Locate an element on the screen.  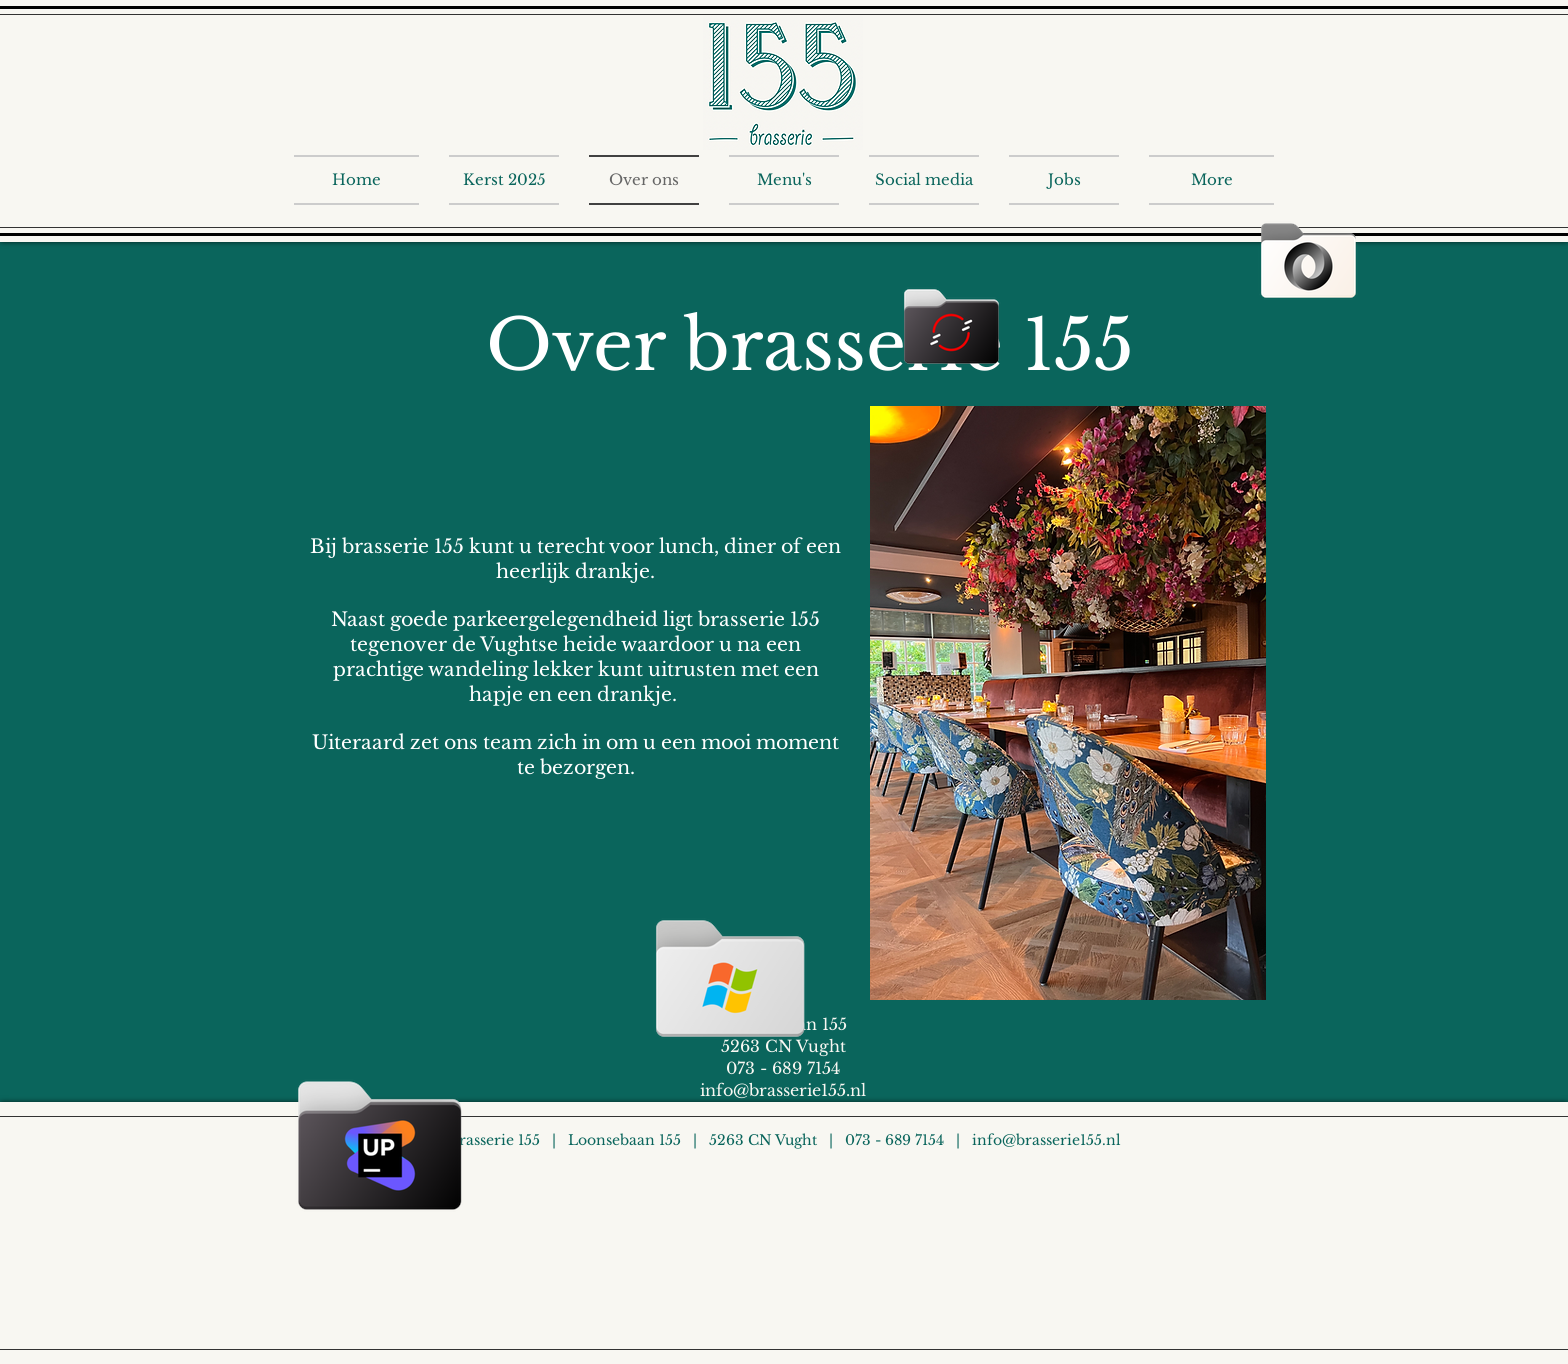
open windows 7 system files folder is located at coordinates (729, 982).